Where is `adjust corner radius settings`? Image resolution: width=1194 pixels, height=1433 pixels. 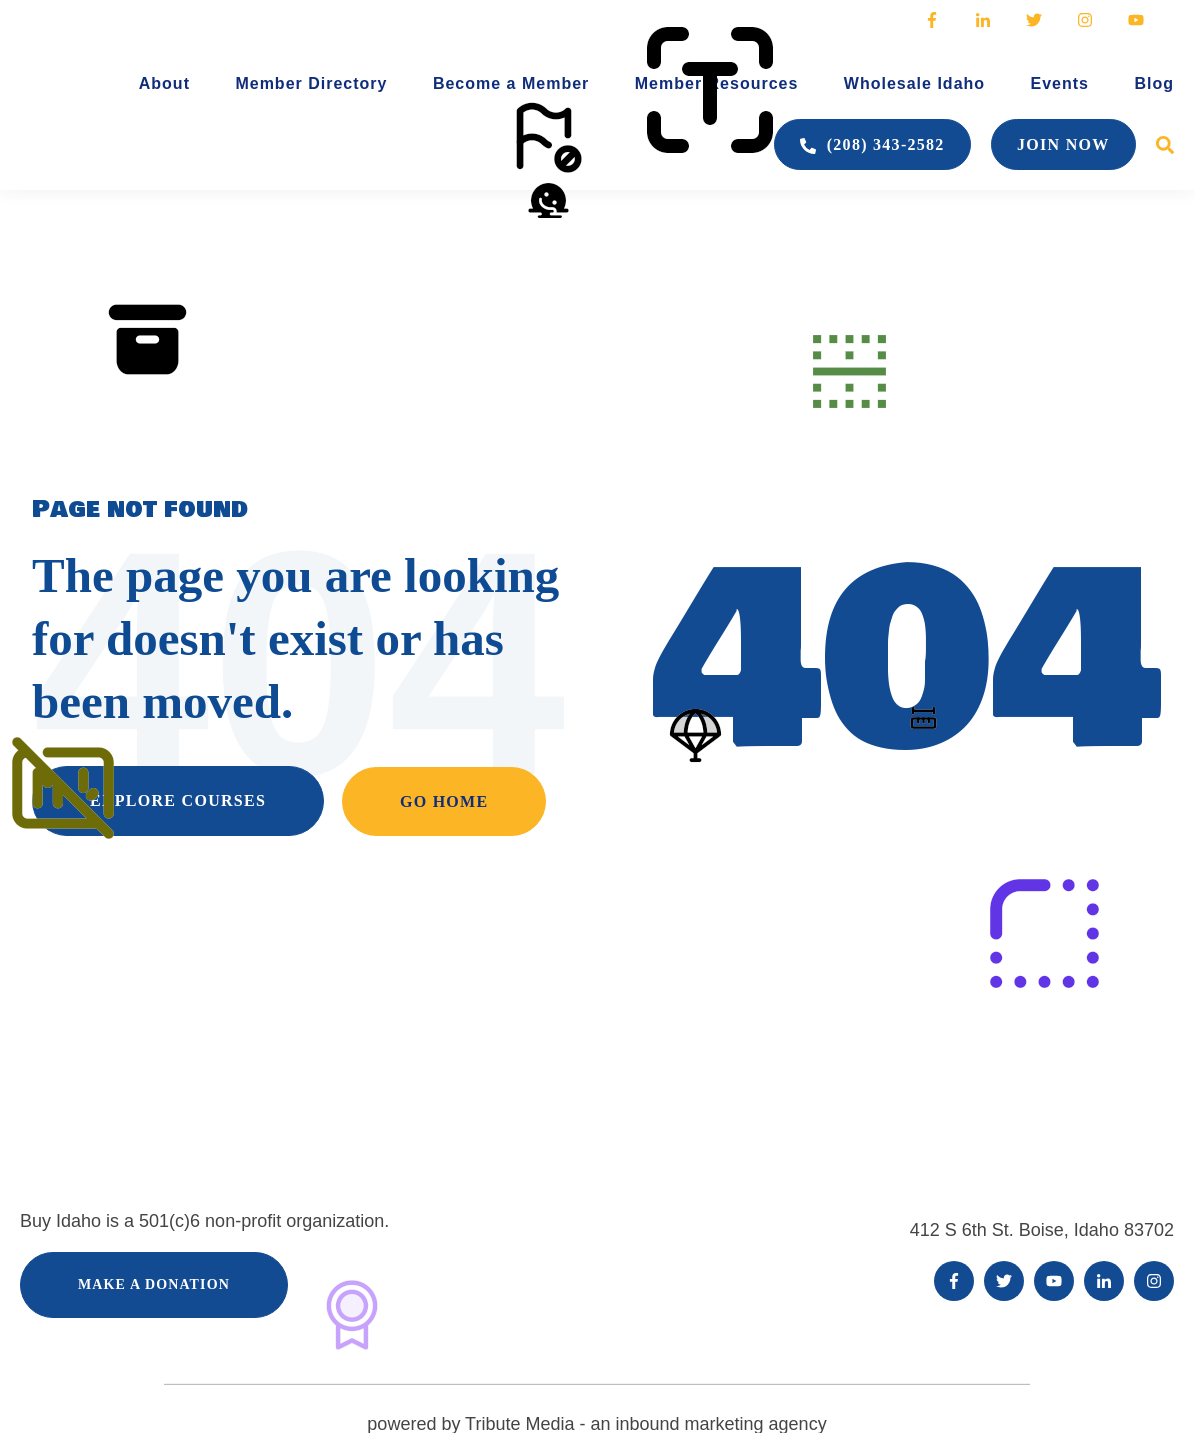
adjust corner radius settings is located at coordinates (1044, 933).